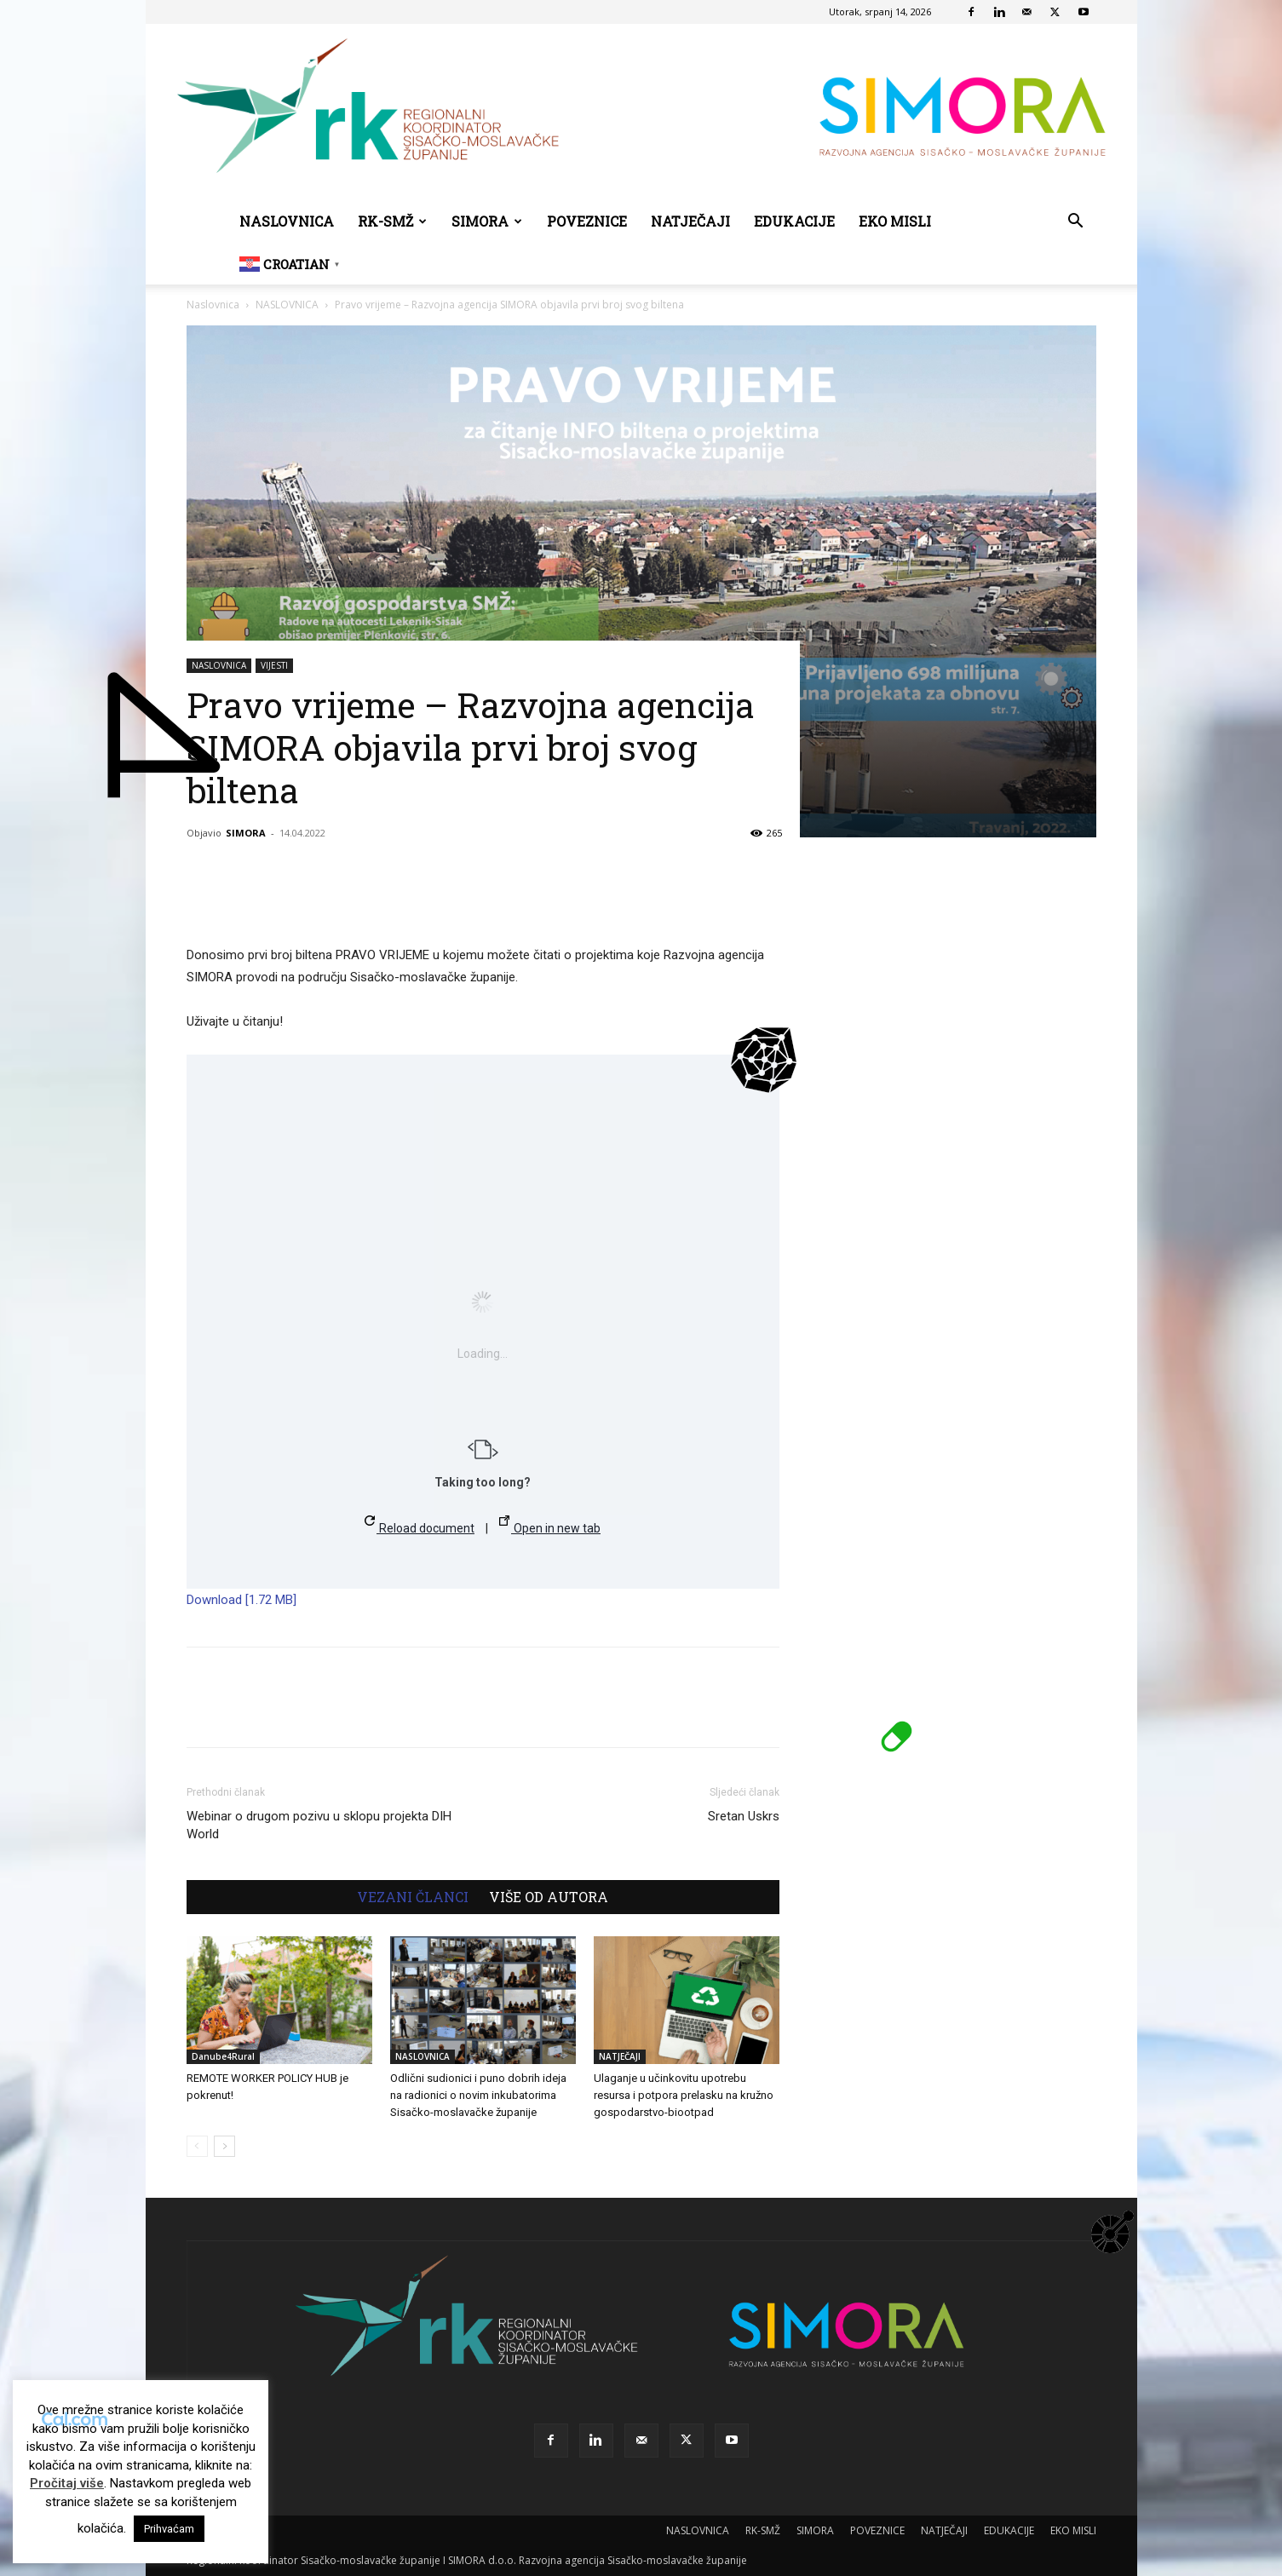 Image resolution: width=1282 pixels, height=2576 pixels. Describe the element at coordinates (1112, 2232) in the screenshot. I see `openapi initiative logo` at that location.